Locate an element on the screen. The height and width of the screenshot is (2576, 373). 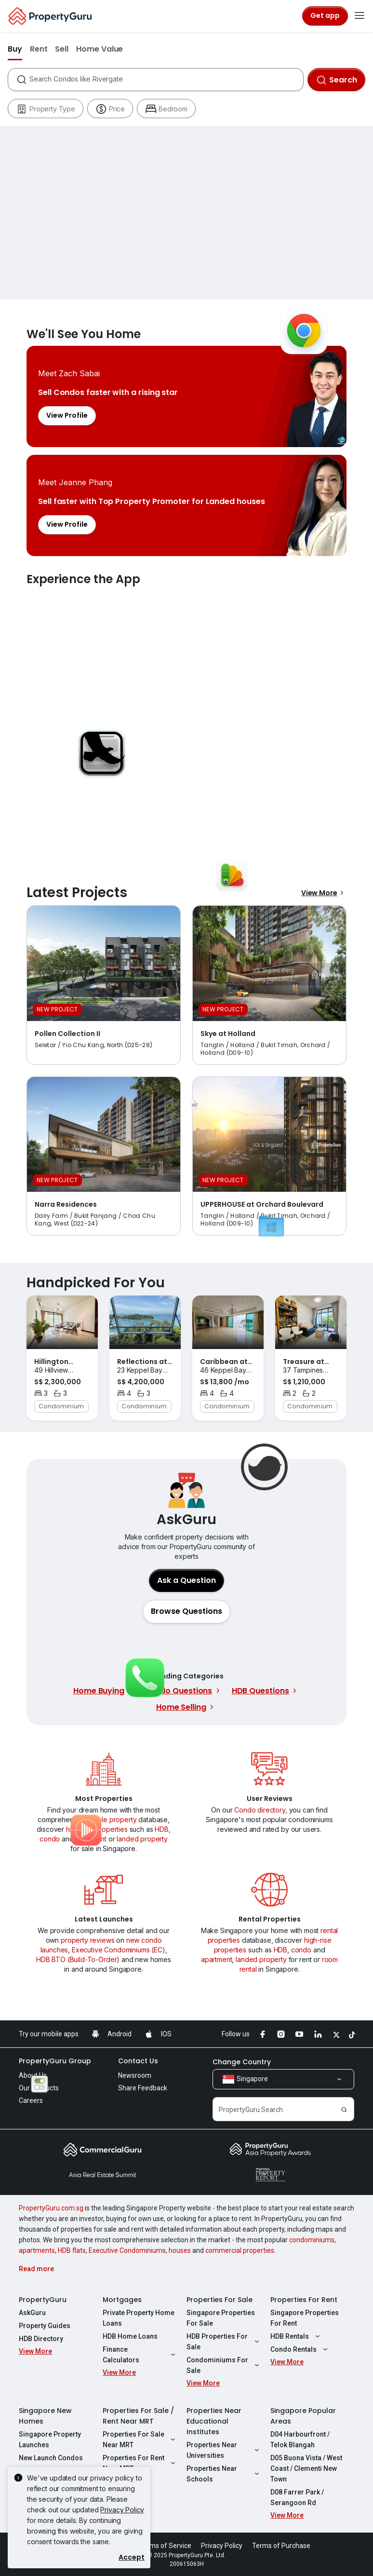
open sk1 color picker application is located at coordinates (232, 875).